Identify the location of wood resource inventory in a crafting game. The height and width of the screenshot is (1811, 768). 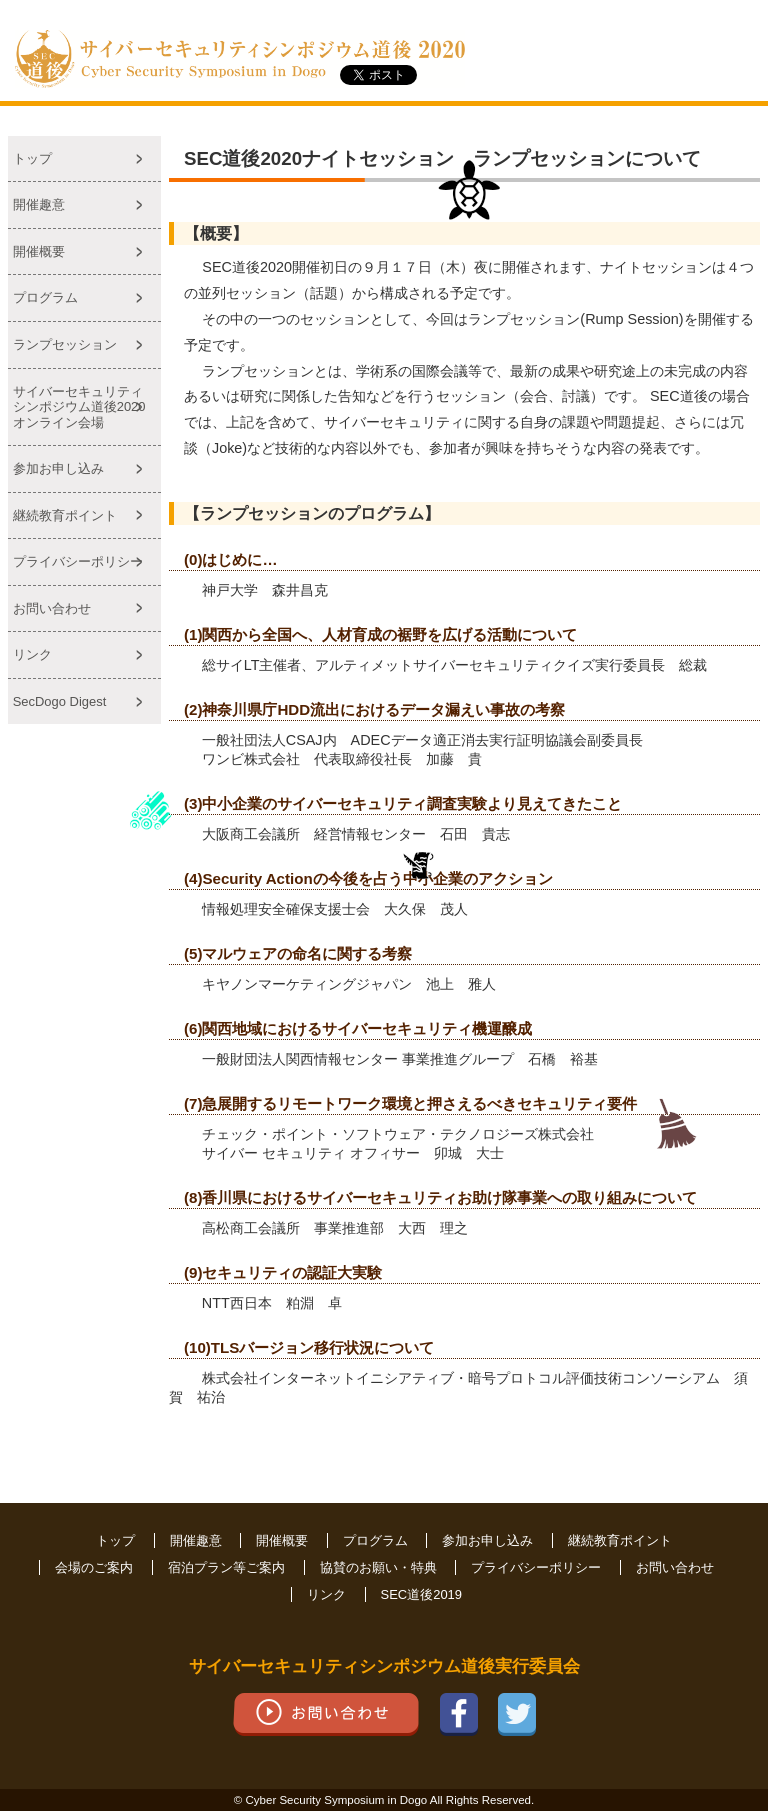
(150, 809).